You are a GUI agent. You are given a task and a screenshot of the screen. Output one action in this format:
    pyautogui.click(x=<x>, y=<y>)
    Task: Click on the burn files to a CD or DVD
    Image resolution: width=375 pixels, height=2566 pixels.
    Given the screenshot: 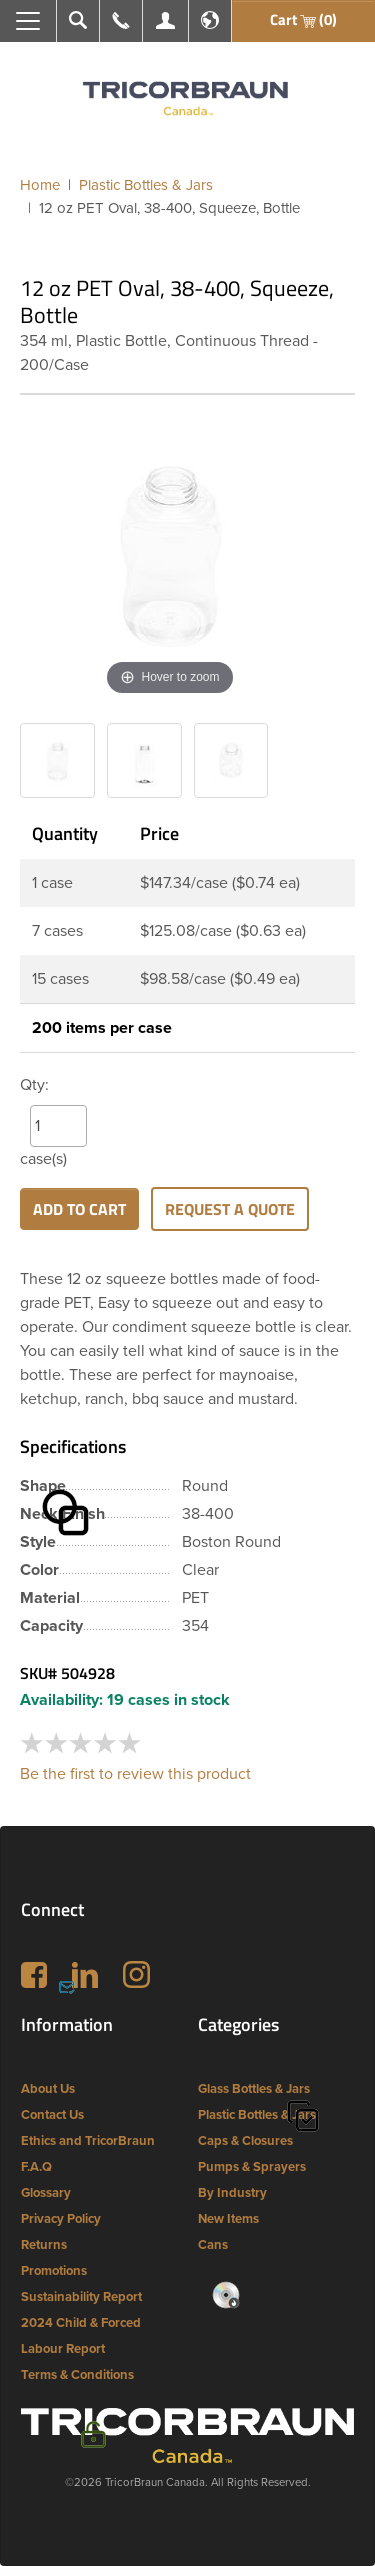 What is the action you would take?
    pyautogui.click(x=226, y=2295)
    